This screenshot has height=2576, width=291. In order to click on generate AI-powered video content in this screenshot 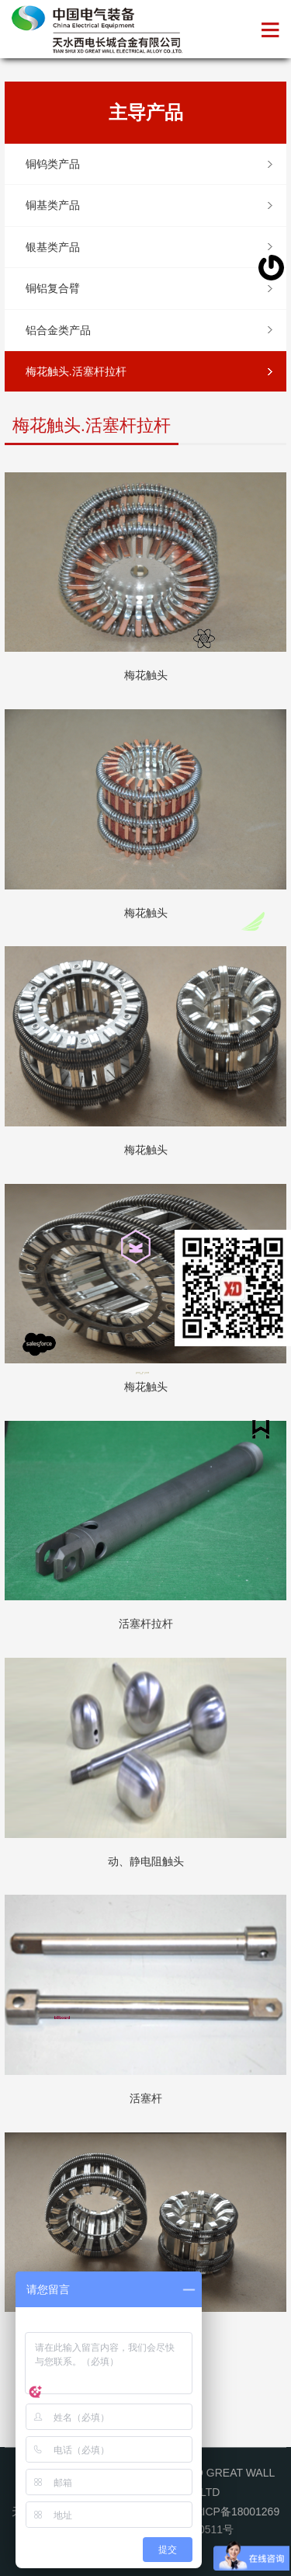, I will do `click(35, 2392)`.